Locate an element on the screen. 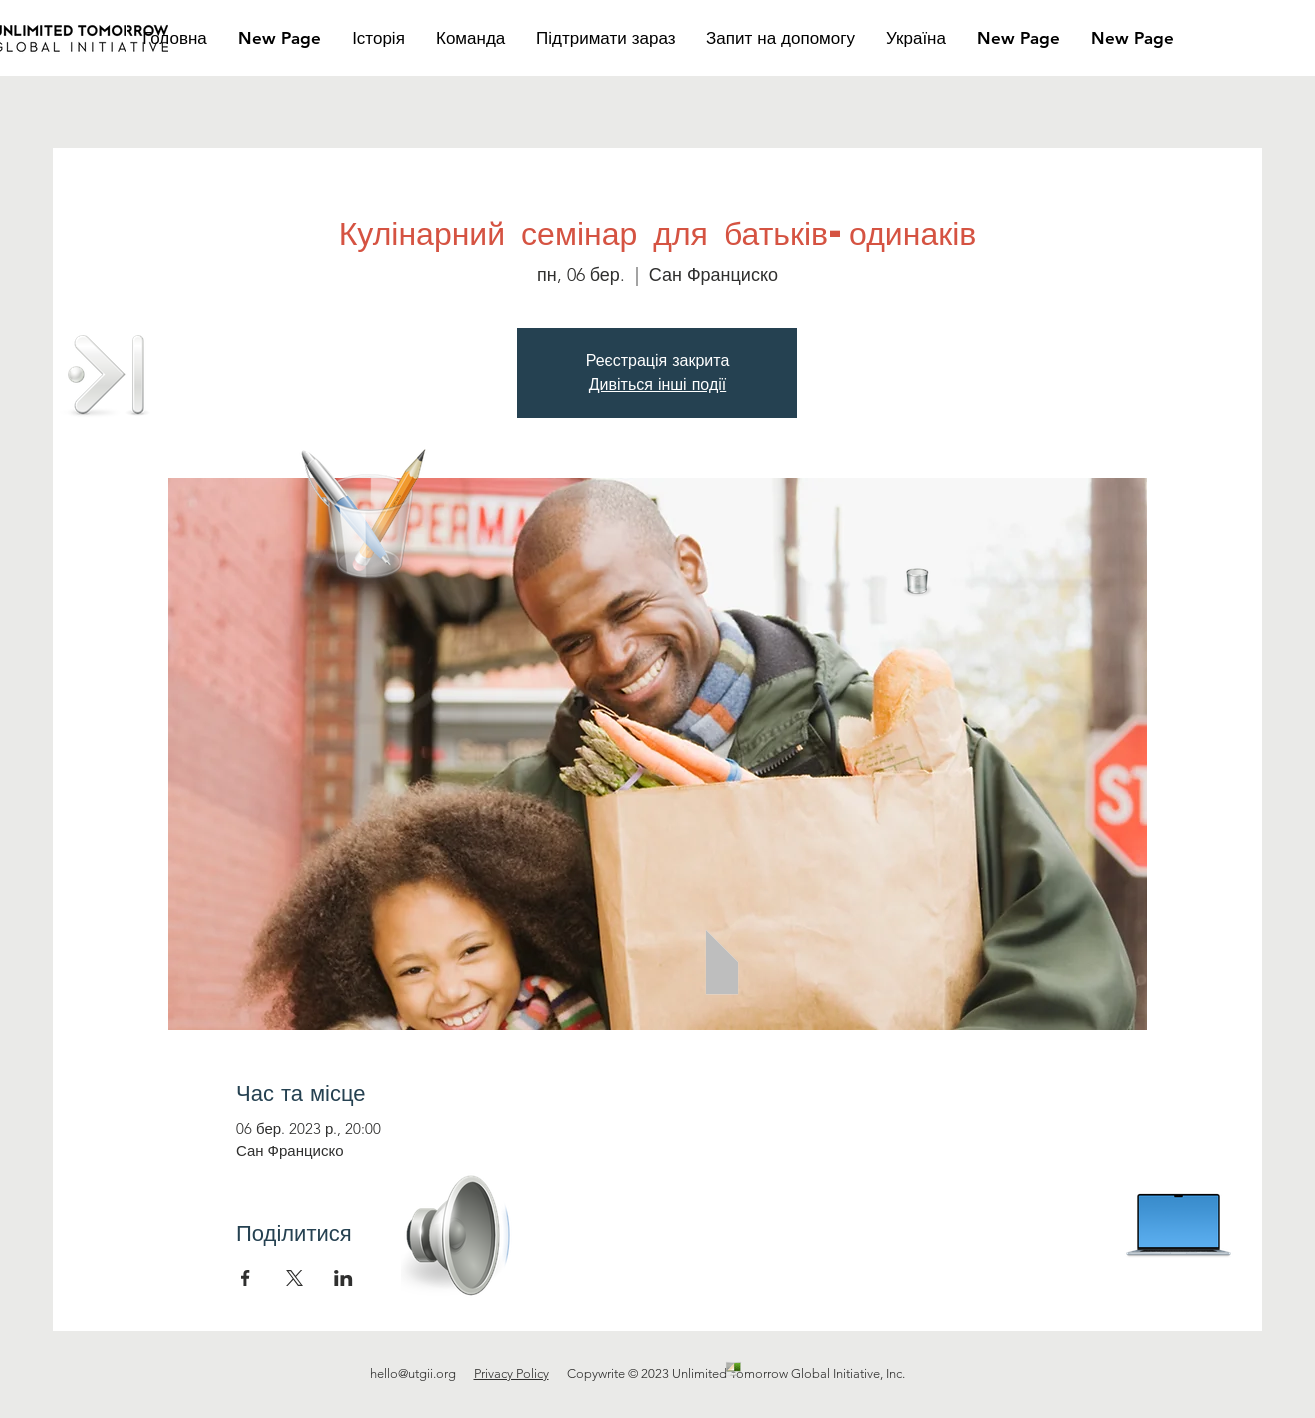  open the trash or recycle bin is located at coordinates (917, 580).